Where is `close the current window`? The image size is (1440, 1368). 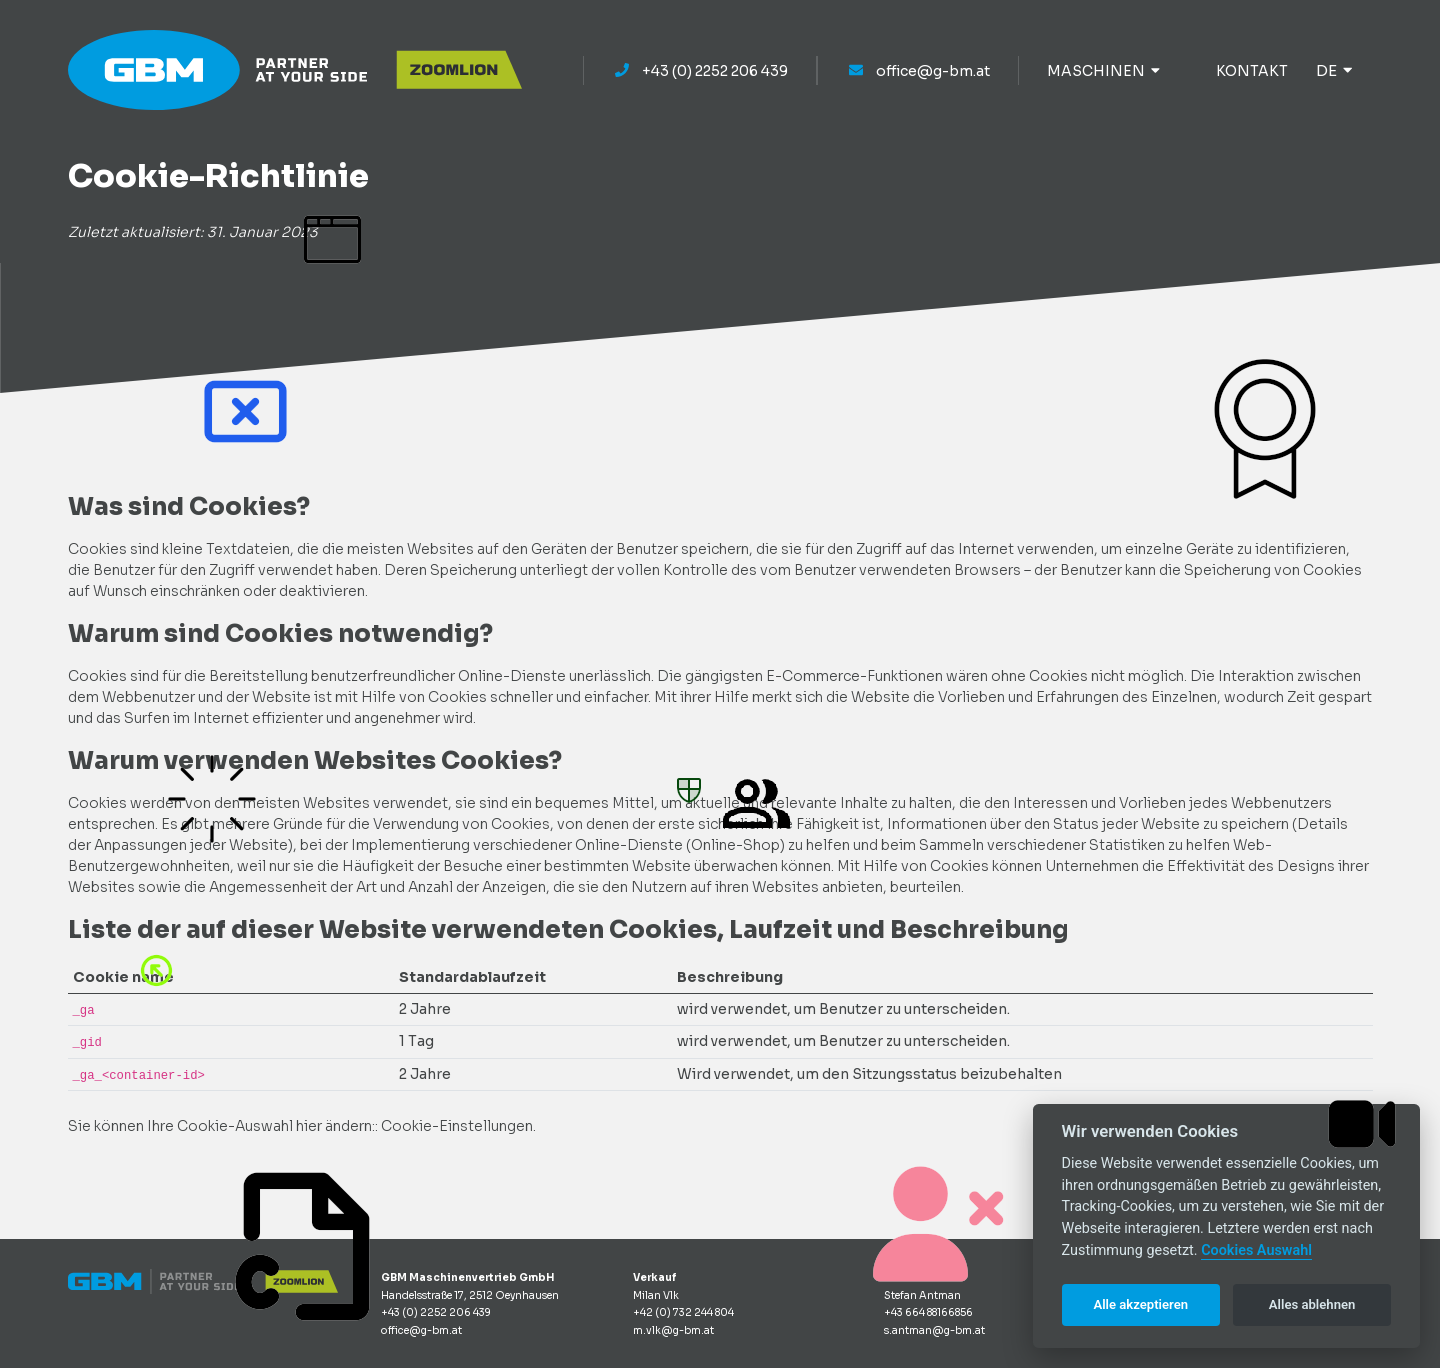
close the current window is located at coordinates (245, 411).